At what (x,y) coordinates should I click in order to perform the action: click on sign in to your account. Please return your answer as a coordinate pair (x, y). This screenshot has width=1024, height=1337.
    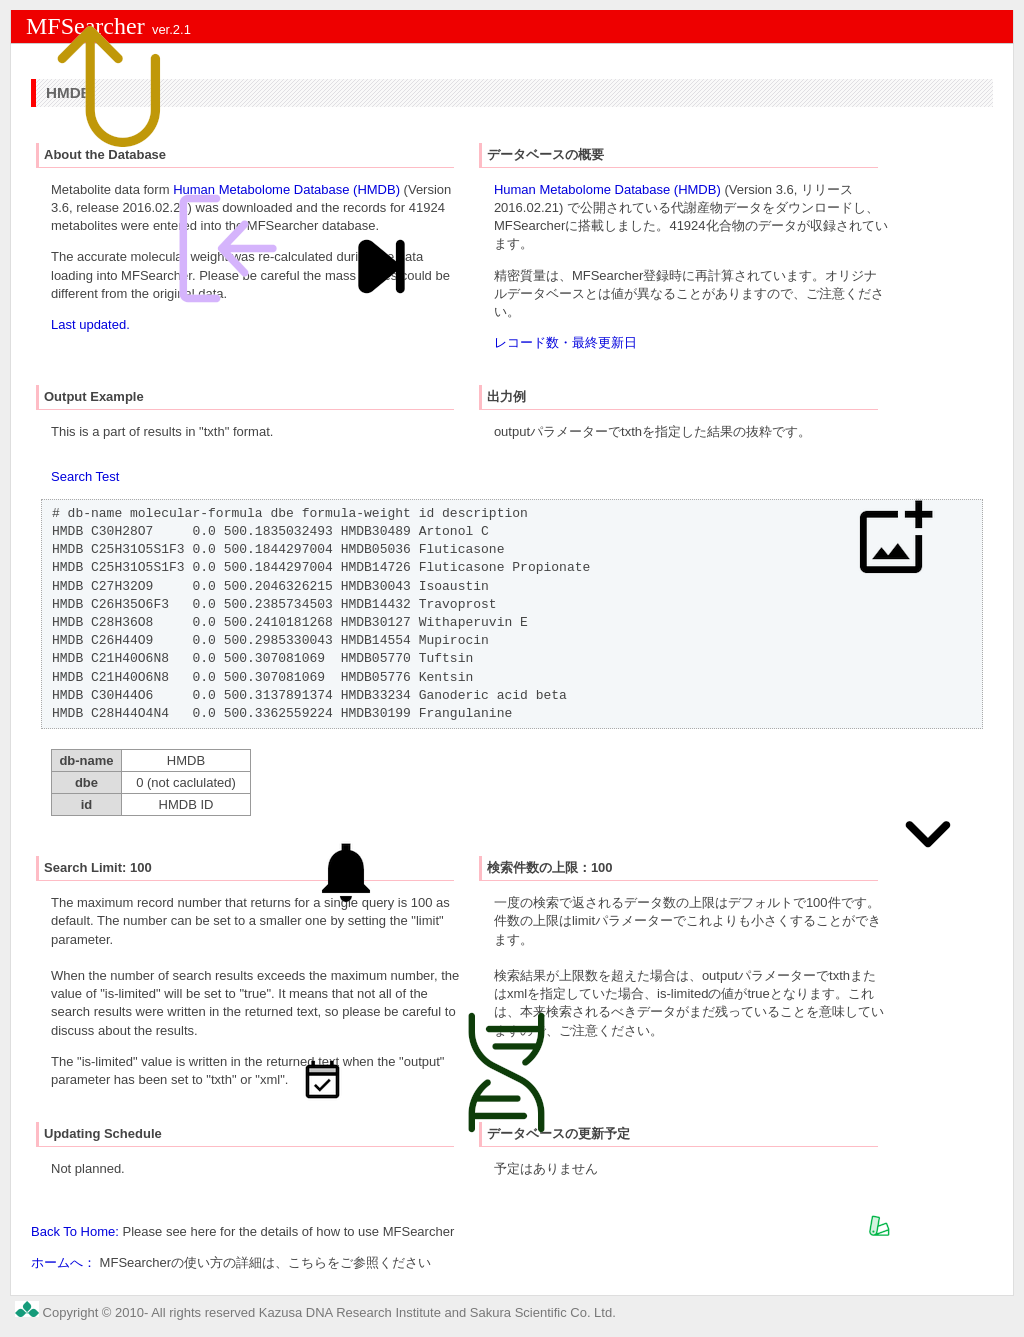
    Looking at the image, I should click on (225, 248).